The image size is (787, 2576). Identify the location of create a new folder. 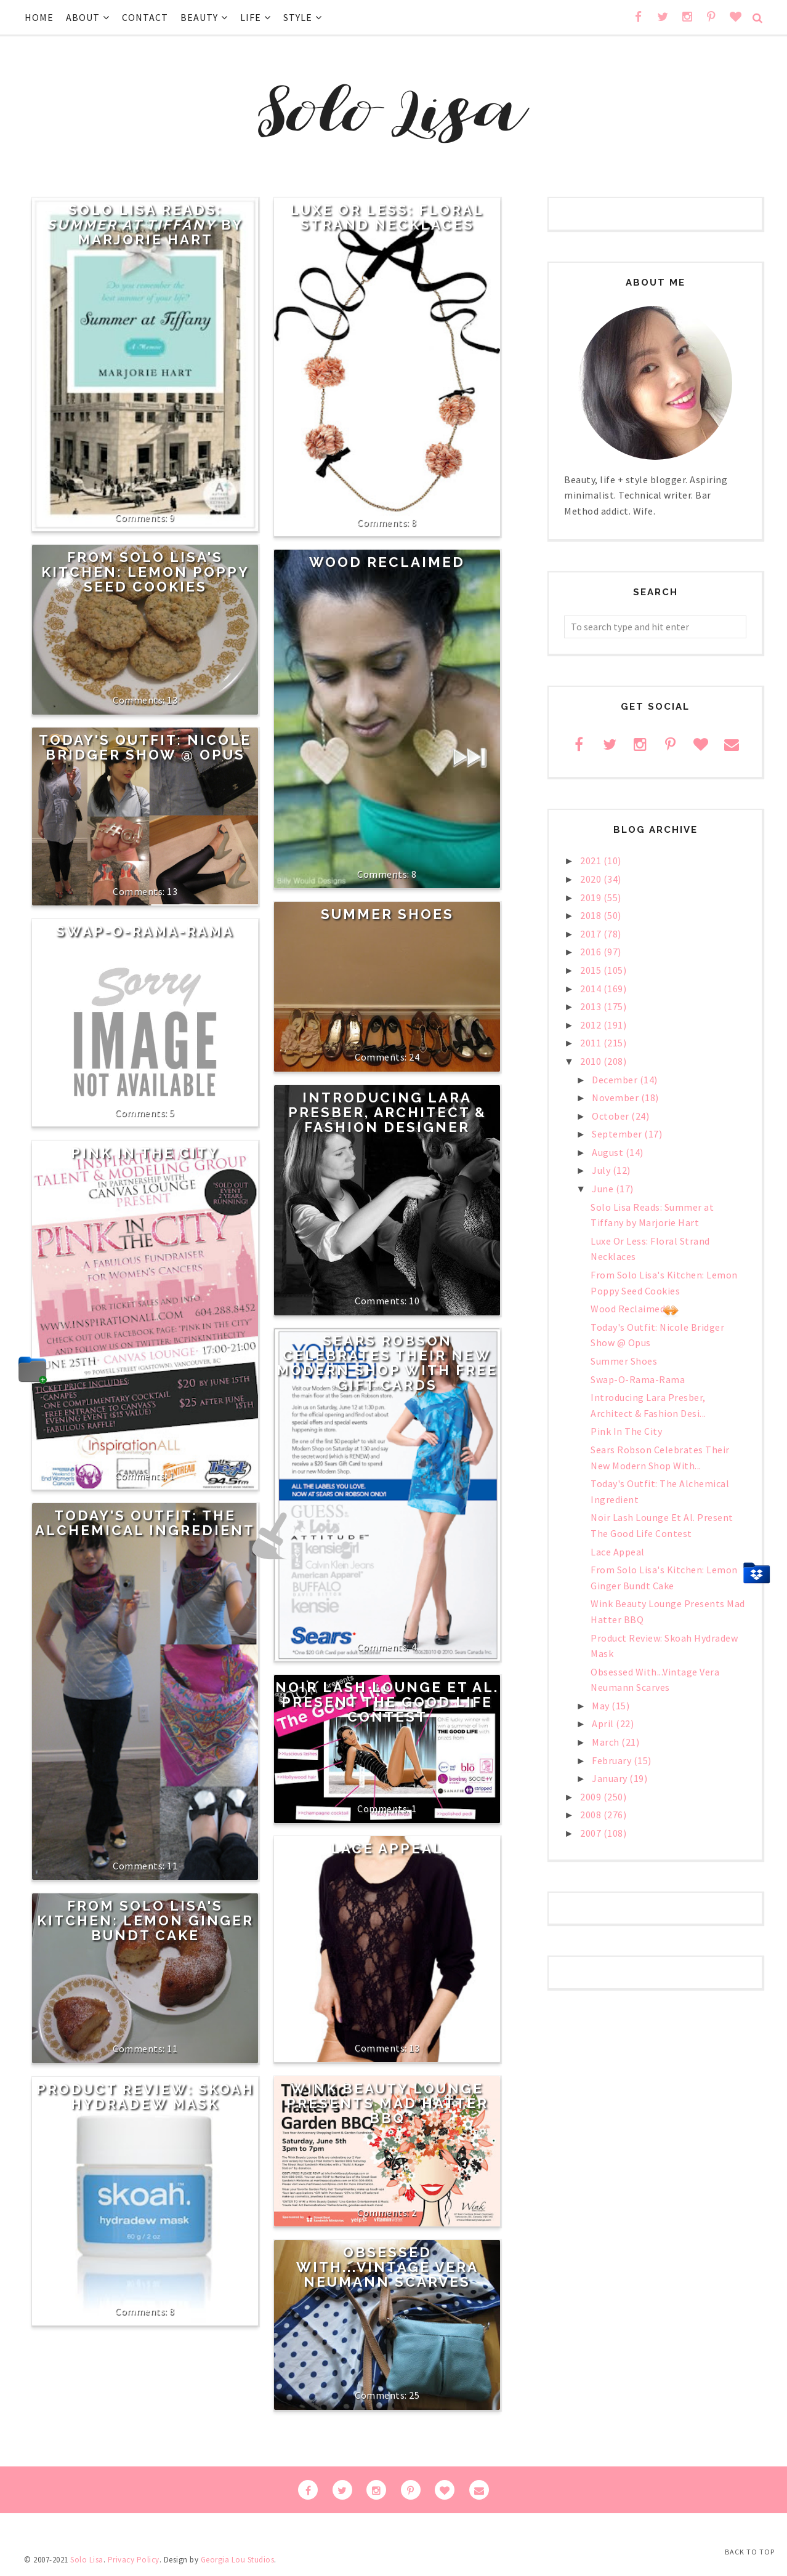
(32, 1369).